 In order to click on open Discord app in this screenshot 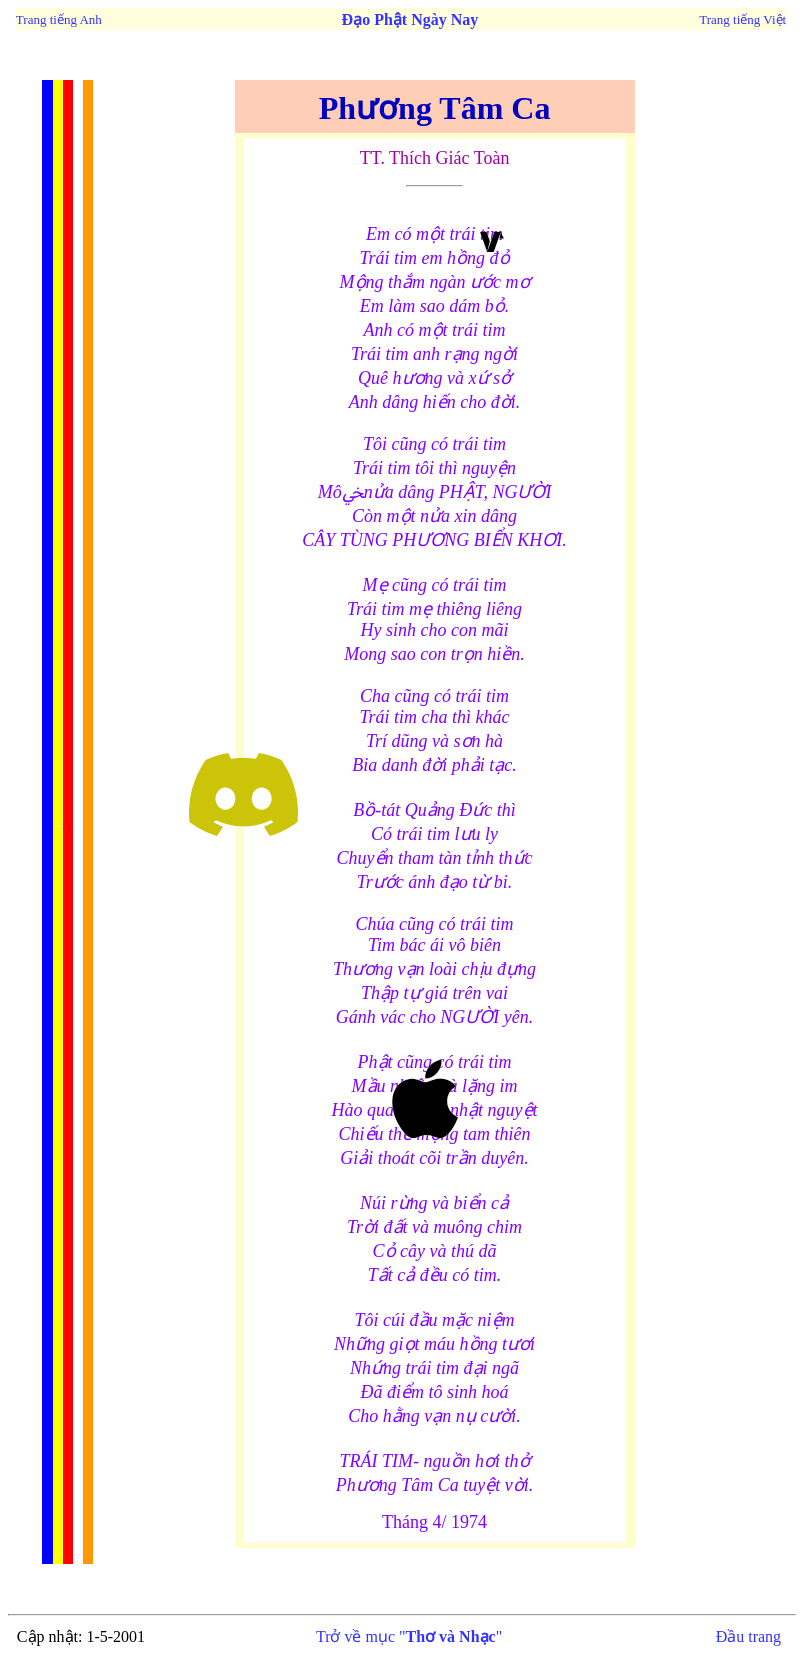, I will do `click(243, 794)`.